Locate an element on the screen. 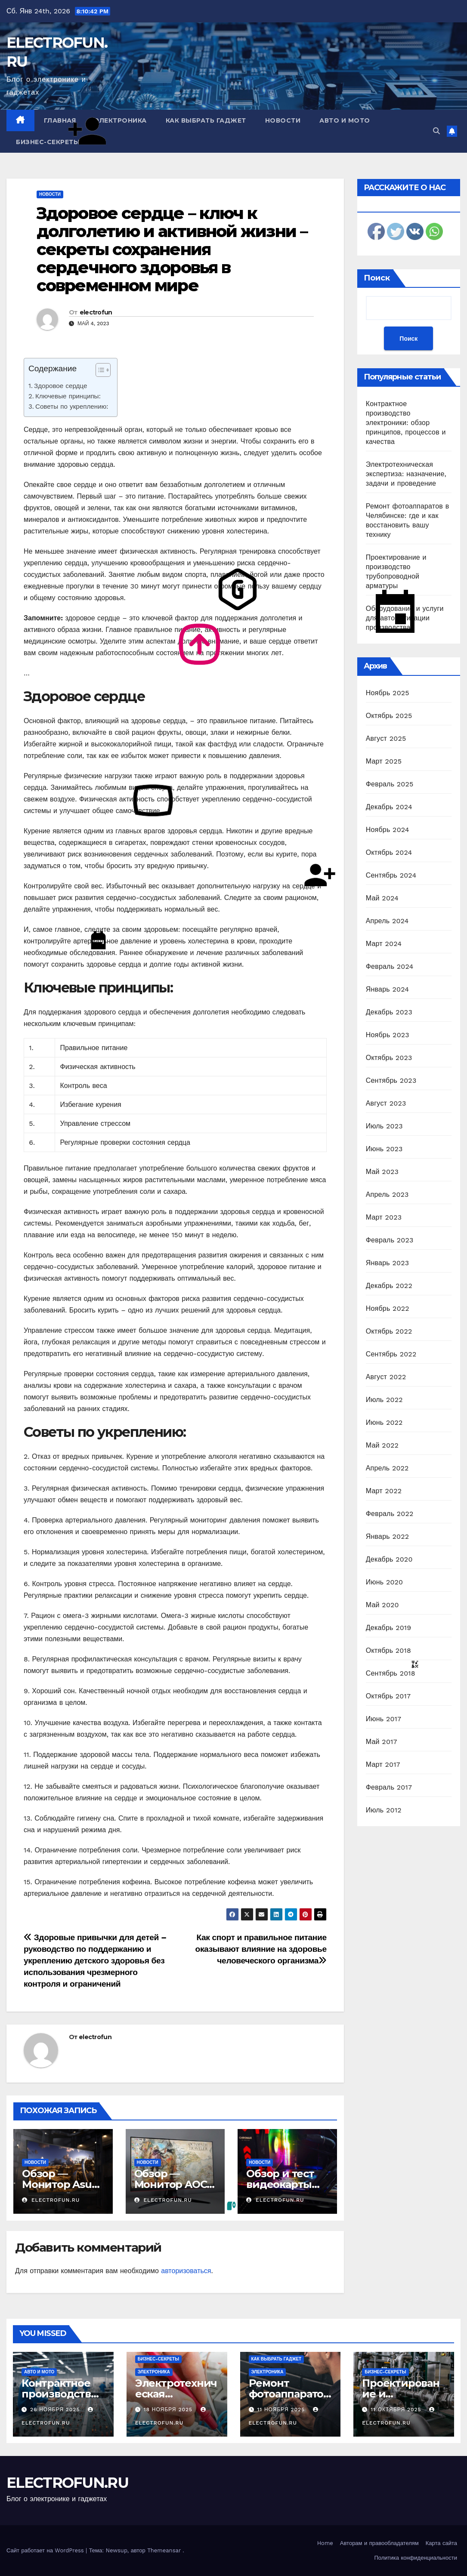 This screenshot has width=467, height=2576. add a new contact or friend is located at coordinates (320, 875).